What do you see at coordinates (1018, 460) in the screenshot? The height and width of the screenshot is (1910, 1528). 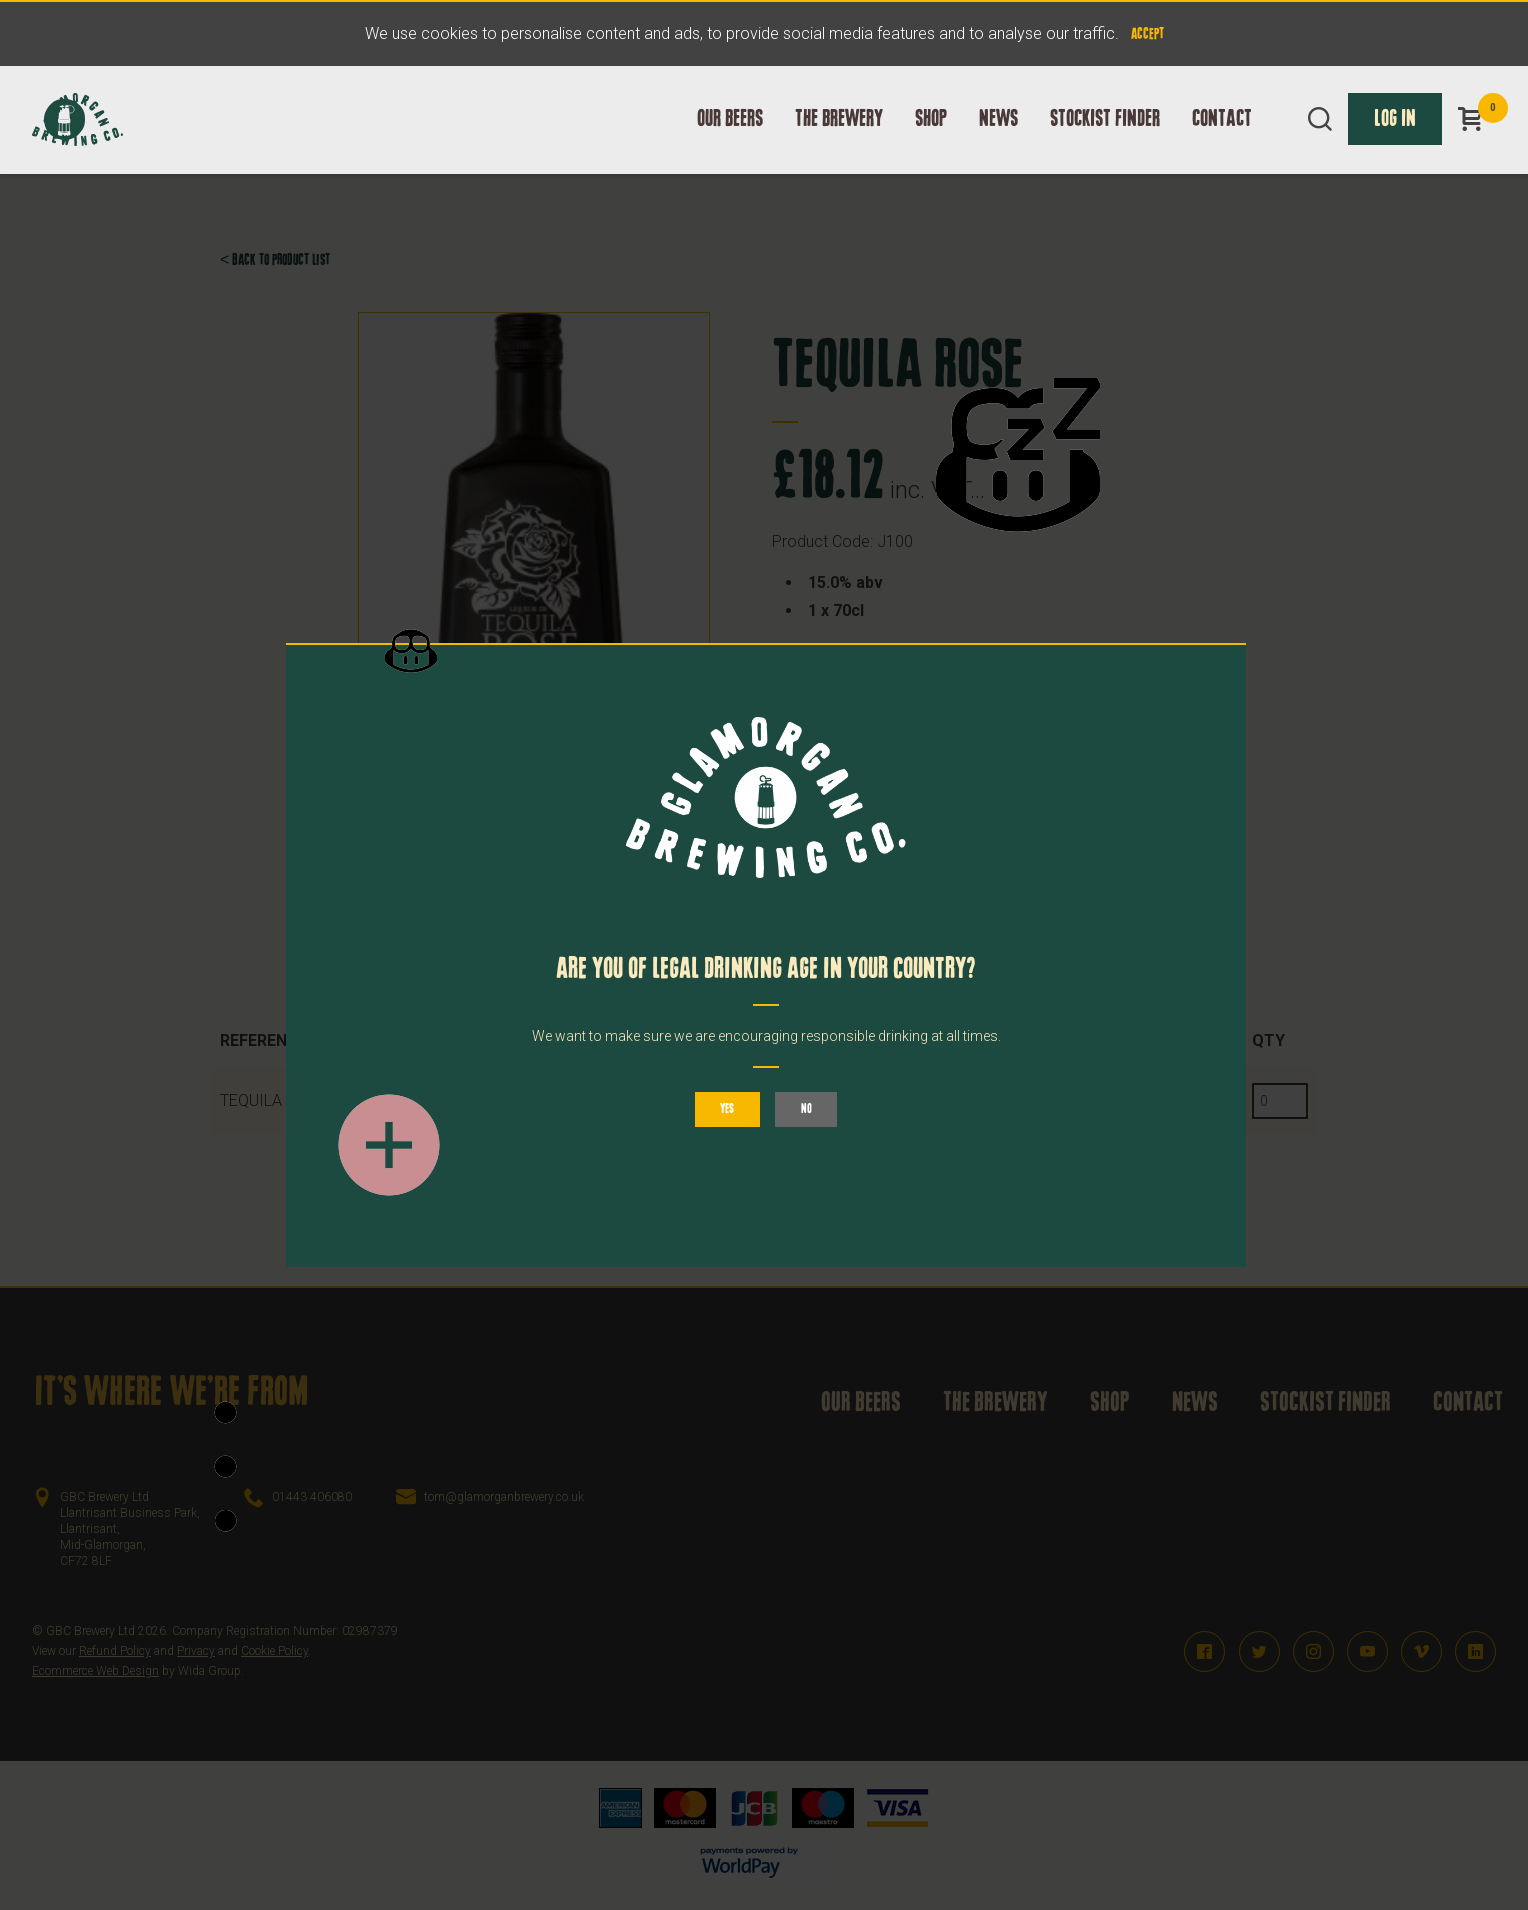 I see `temporarily disable github copilot suggestions` at bounding box center [1018, 460].